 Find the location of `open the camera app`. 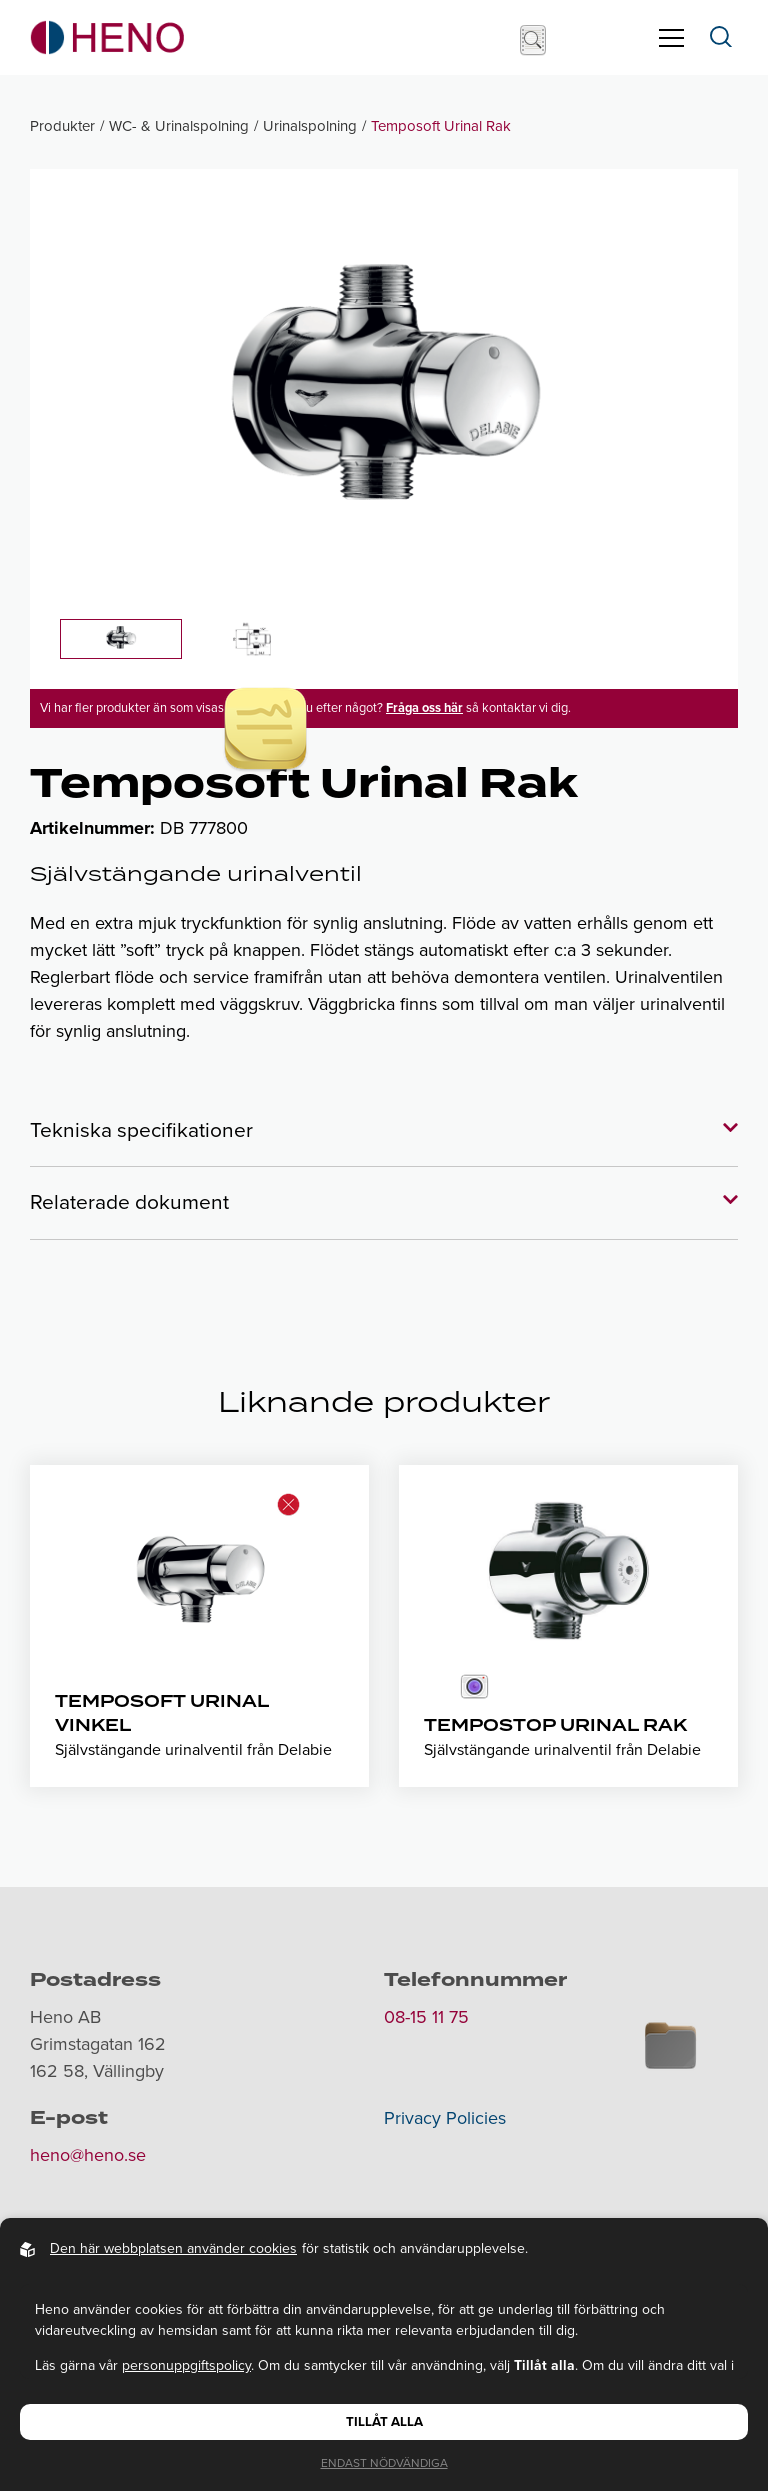

open the camera app is located at coordinates (474, 1686).